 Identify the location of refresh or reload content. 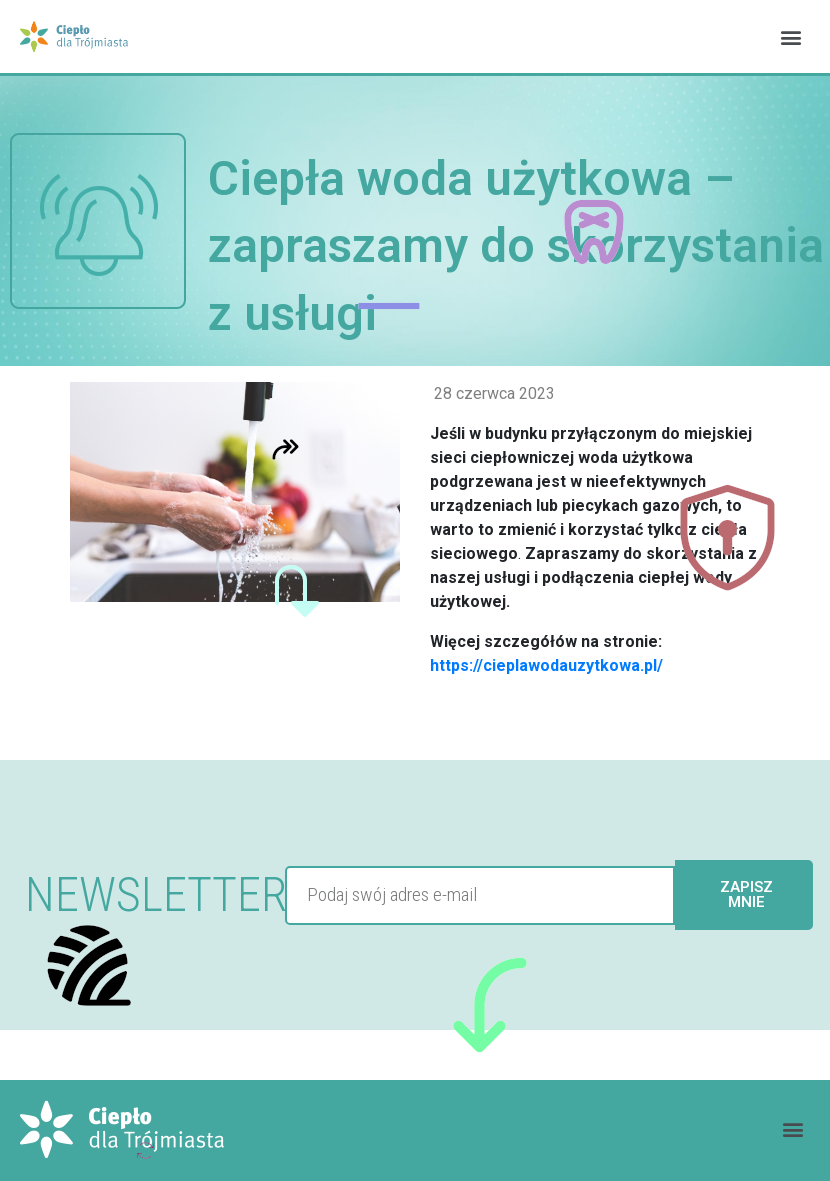
(145, 1150).